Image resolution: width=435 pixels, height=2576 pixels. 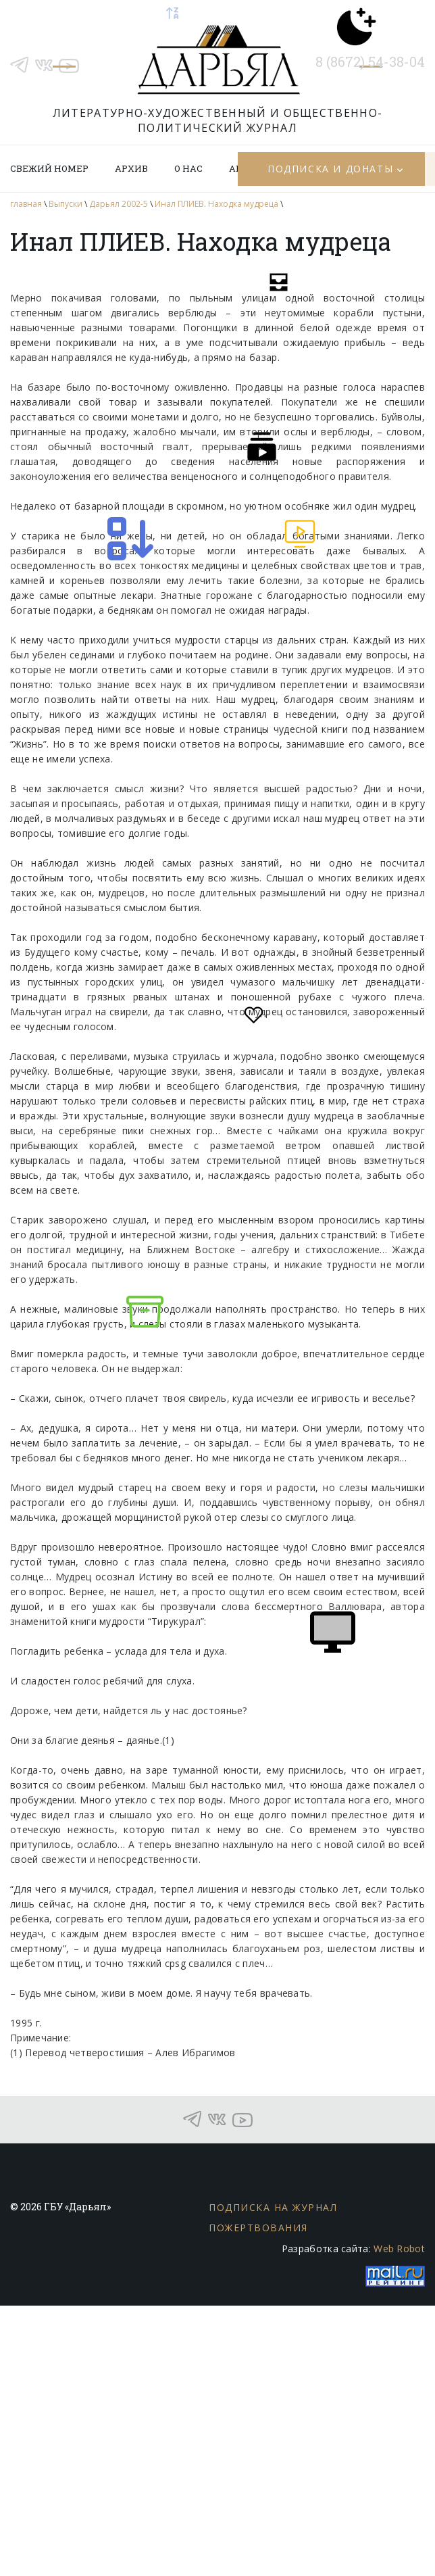 I want to click on add item to favorites, so click(x=253, y=1015).